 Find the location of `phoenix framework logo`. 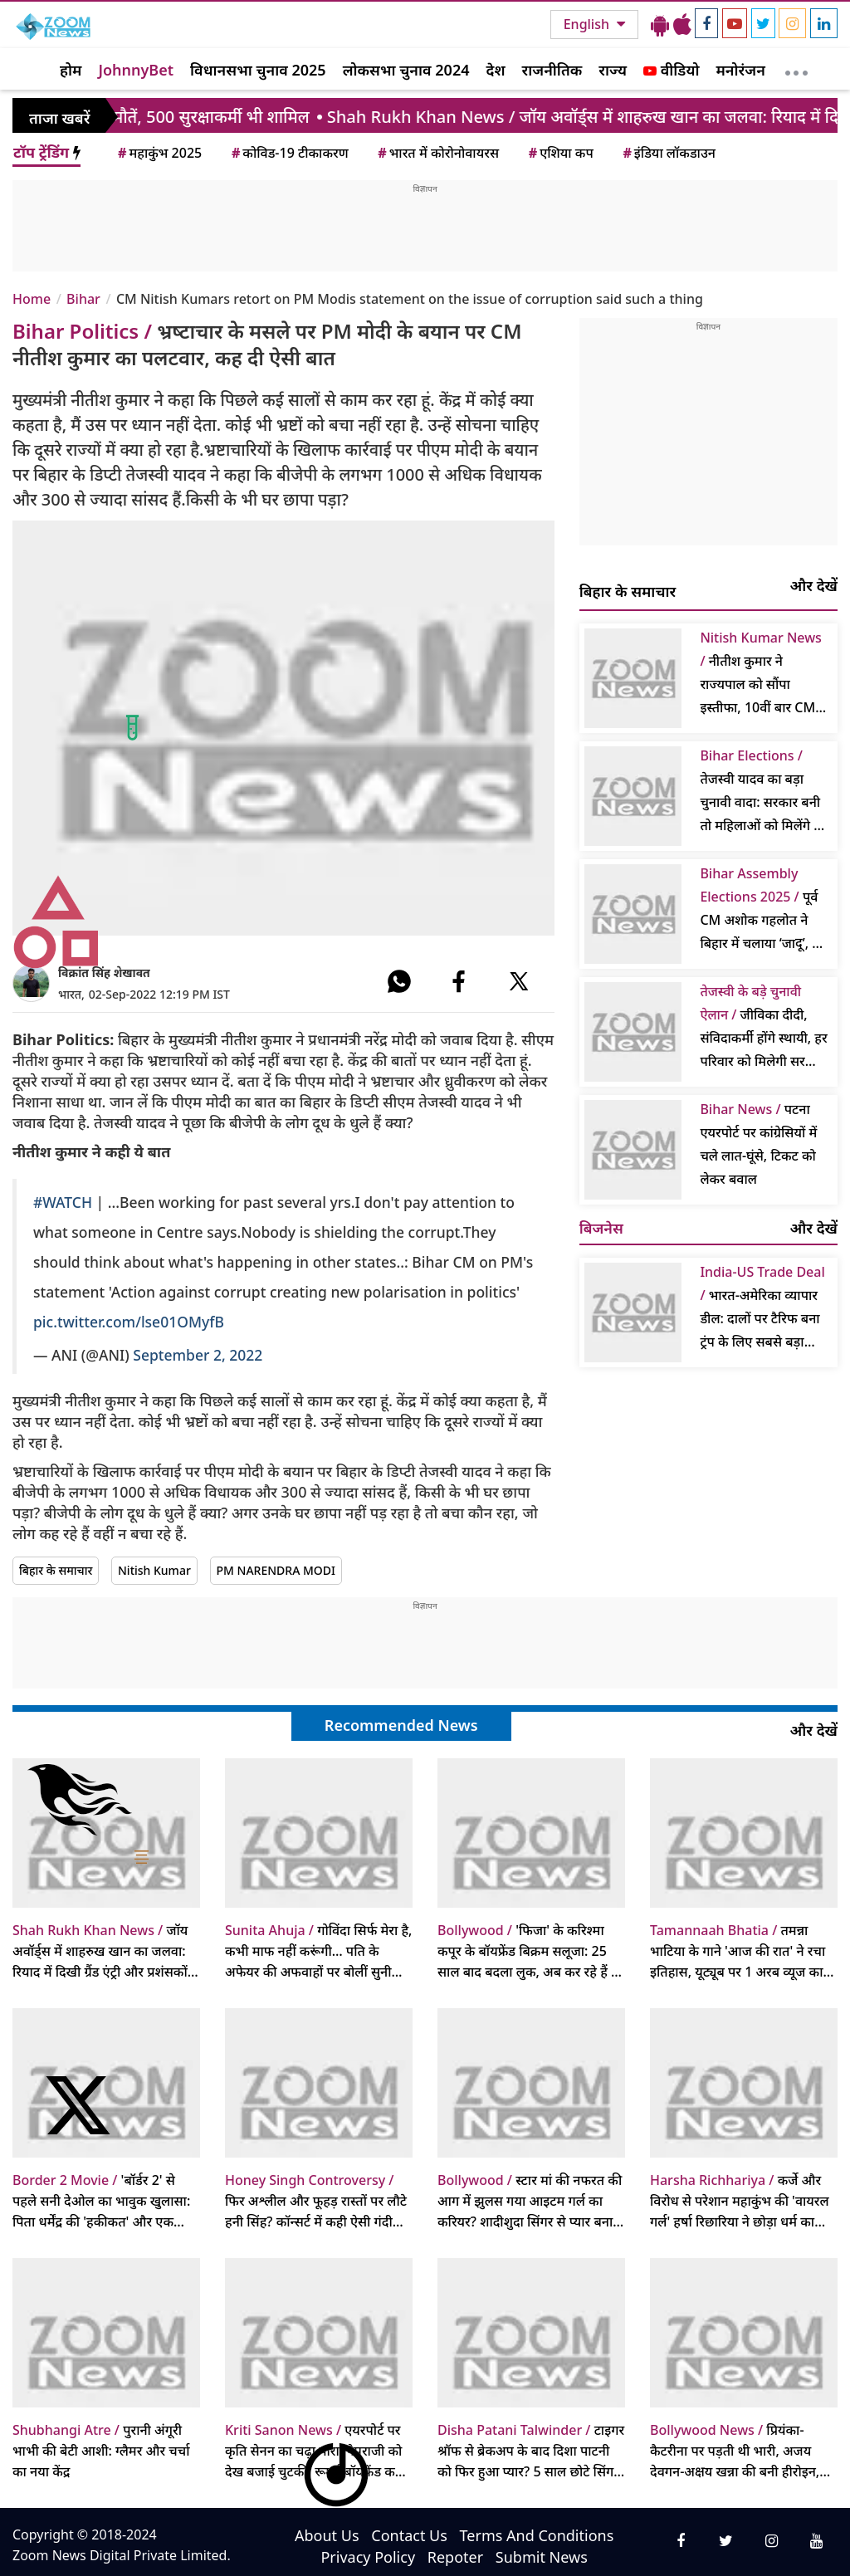

phoenix framework logo is located at coordinates (80, 1800).